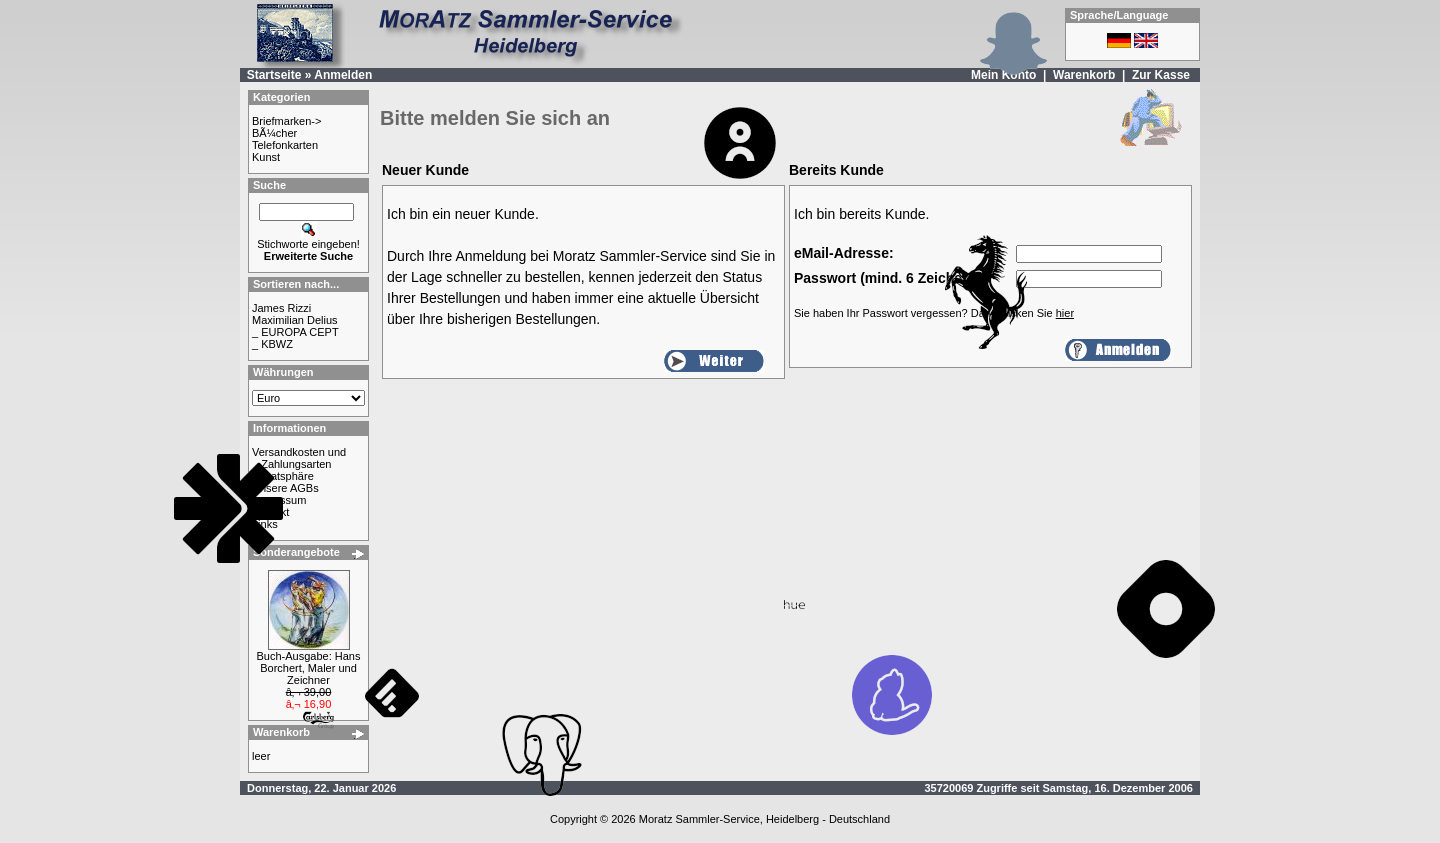  I want to click on PostgreSQL database logo, so click(542, 755).